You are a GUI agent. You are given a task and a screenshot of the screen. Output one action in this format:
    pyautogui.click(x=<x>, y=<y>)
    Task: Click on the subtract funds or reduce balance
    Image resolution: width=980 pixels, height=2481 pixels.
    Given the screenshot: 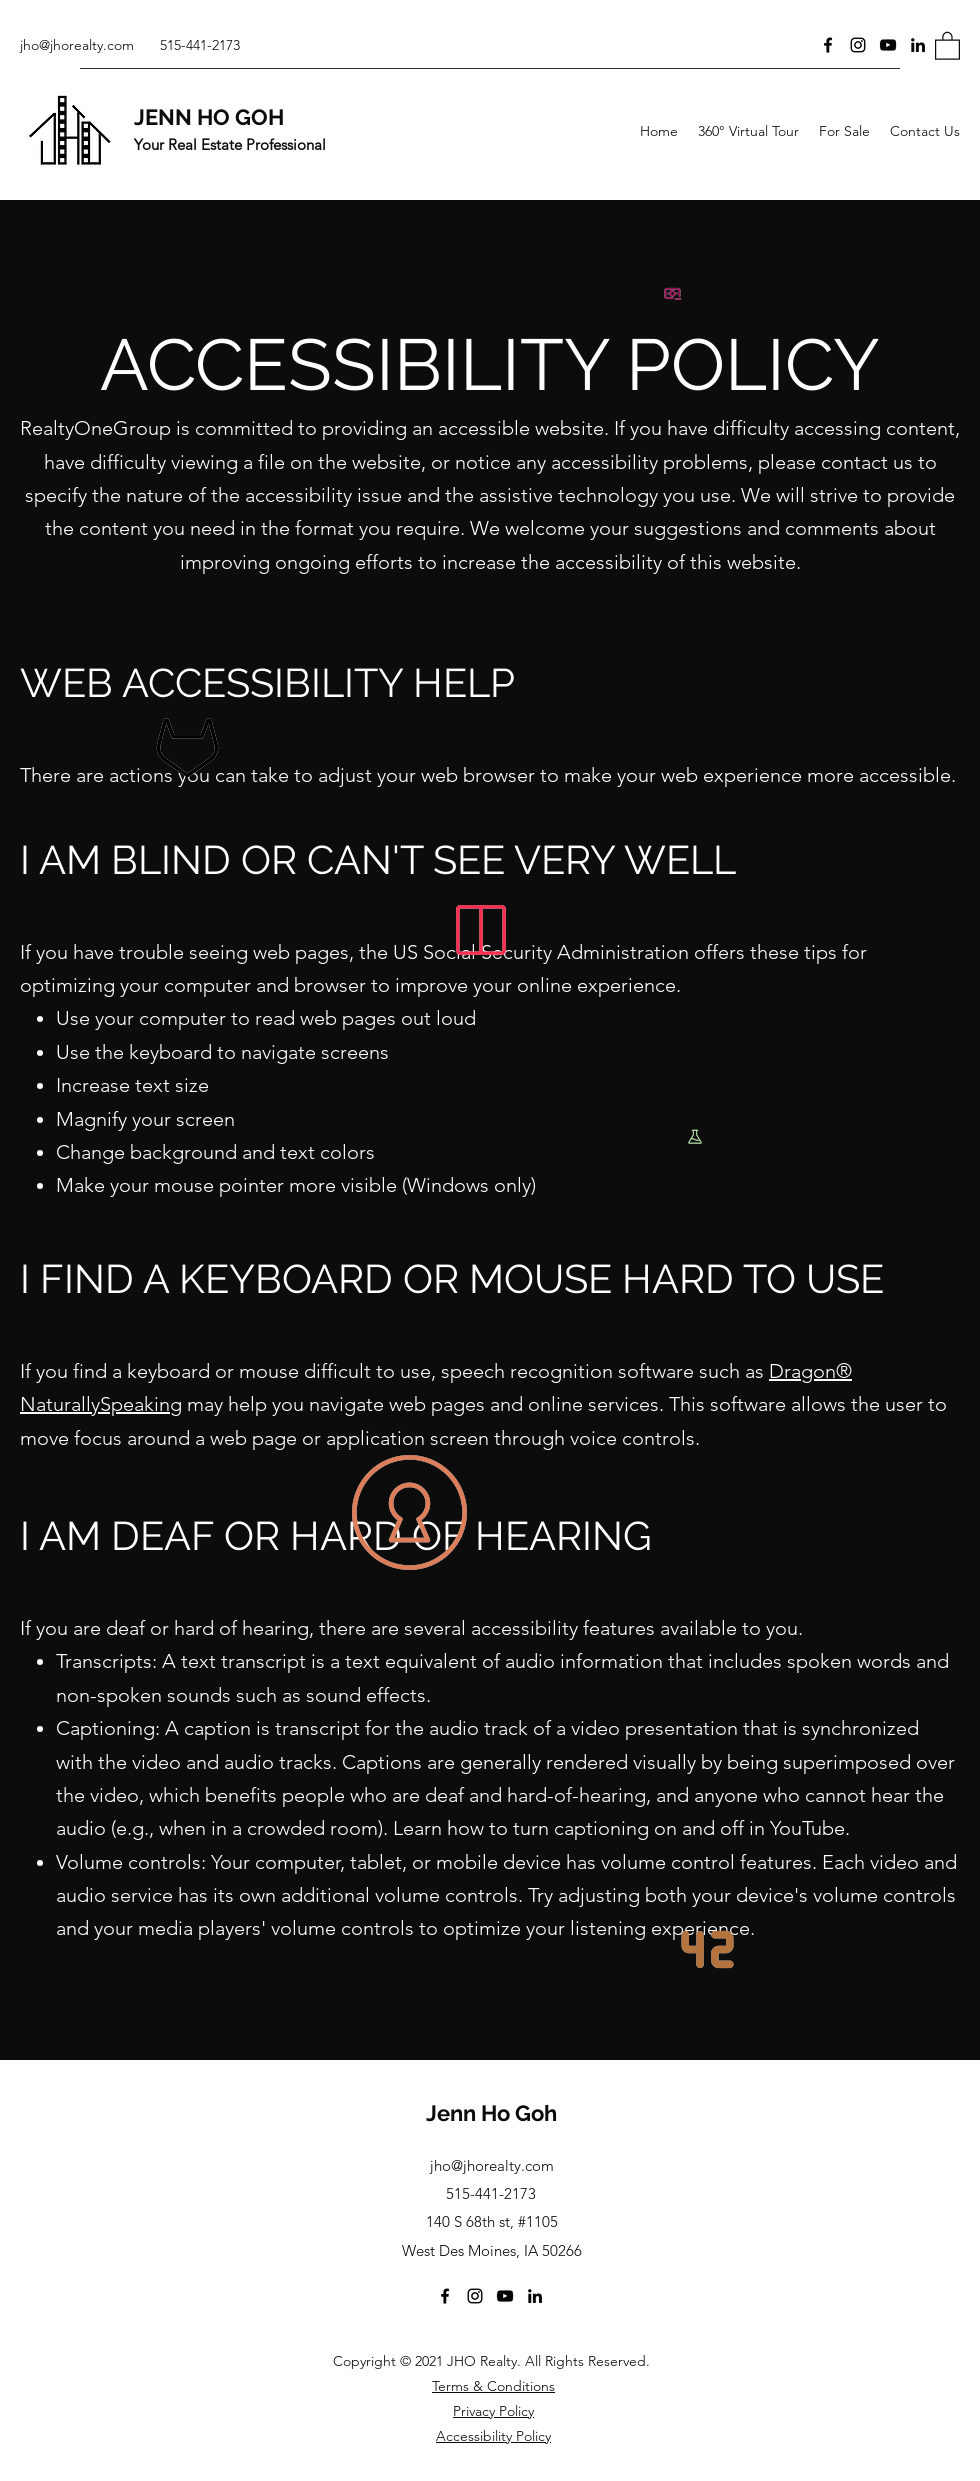 What is the action you would take?
    pyautogui.click(x=672, y=293)
    